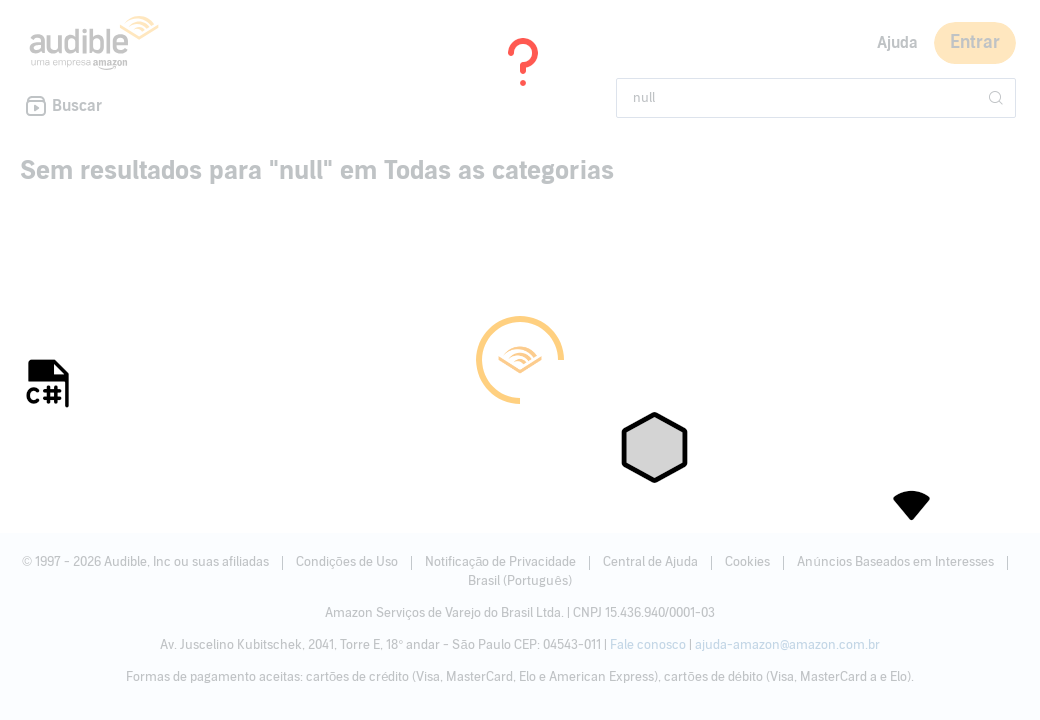 Image resolution: width=1040 pixels, height=720 pixels. I want to click on indicates strong wifi signal strength, so click(911, 505).